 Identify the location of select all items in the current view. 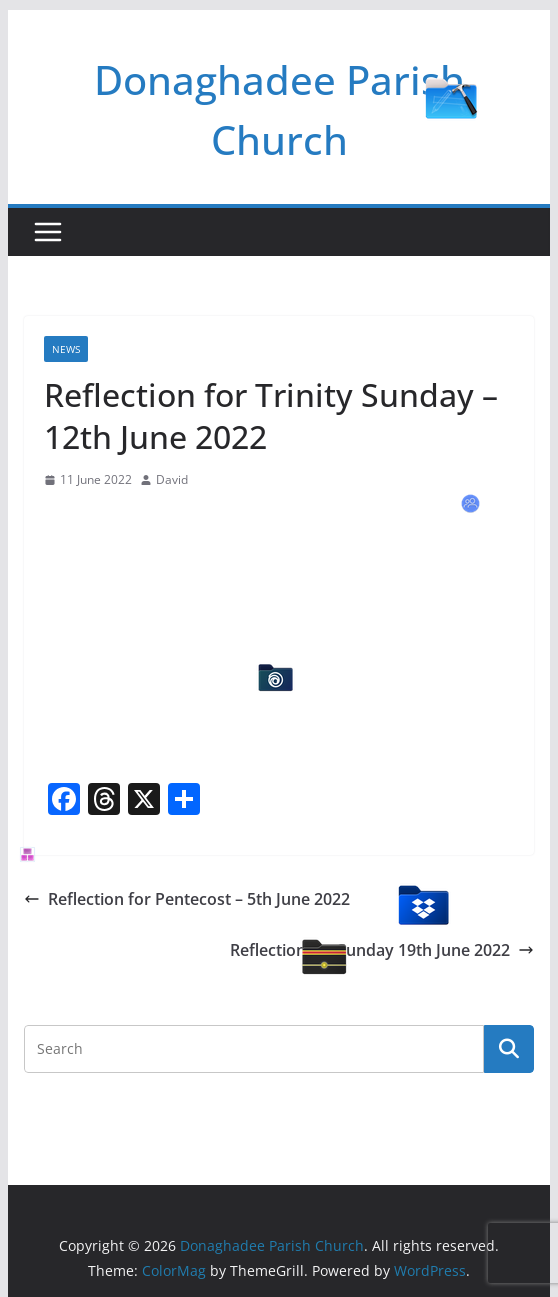
(27, 854).